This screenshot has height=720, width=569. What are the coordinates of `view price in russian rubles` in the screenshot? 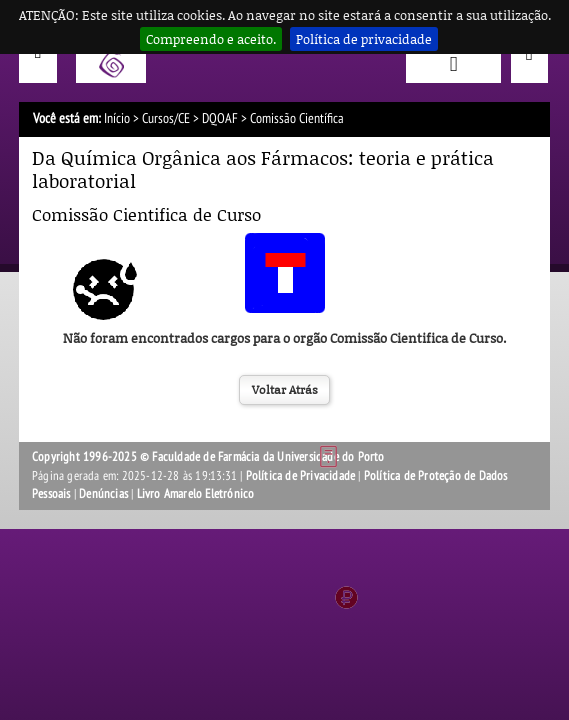 It's located at (346, 597).